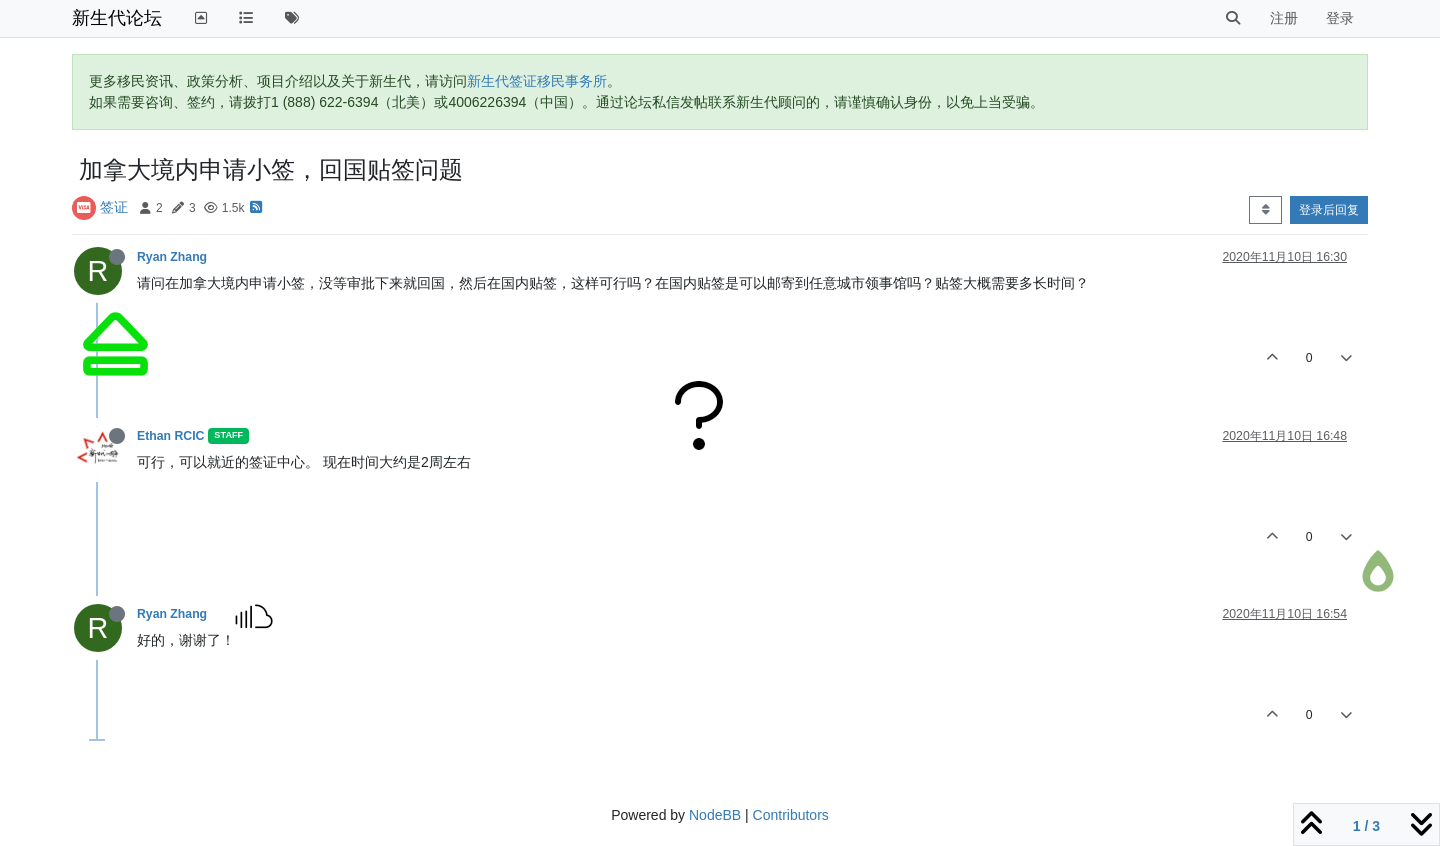  Describe the element at coordinates (253, 617) in the screenshot. I see `open SoundCloud app` at that location.